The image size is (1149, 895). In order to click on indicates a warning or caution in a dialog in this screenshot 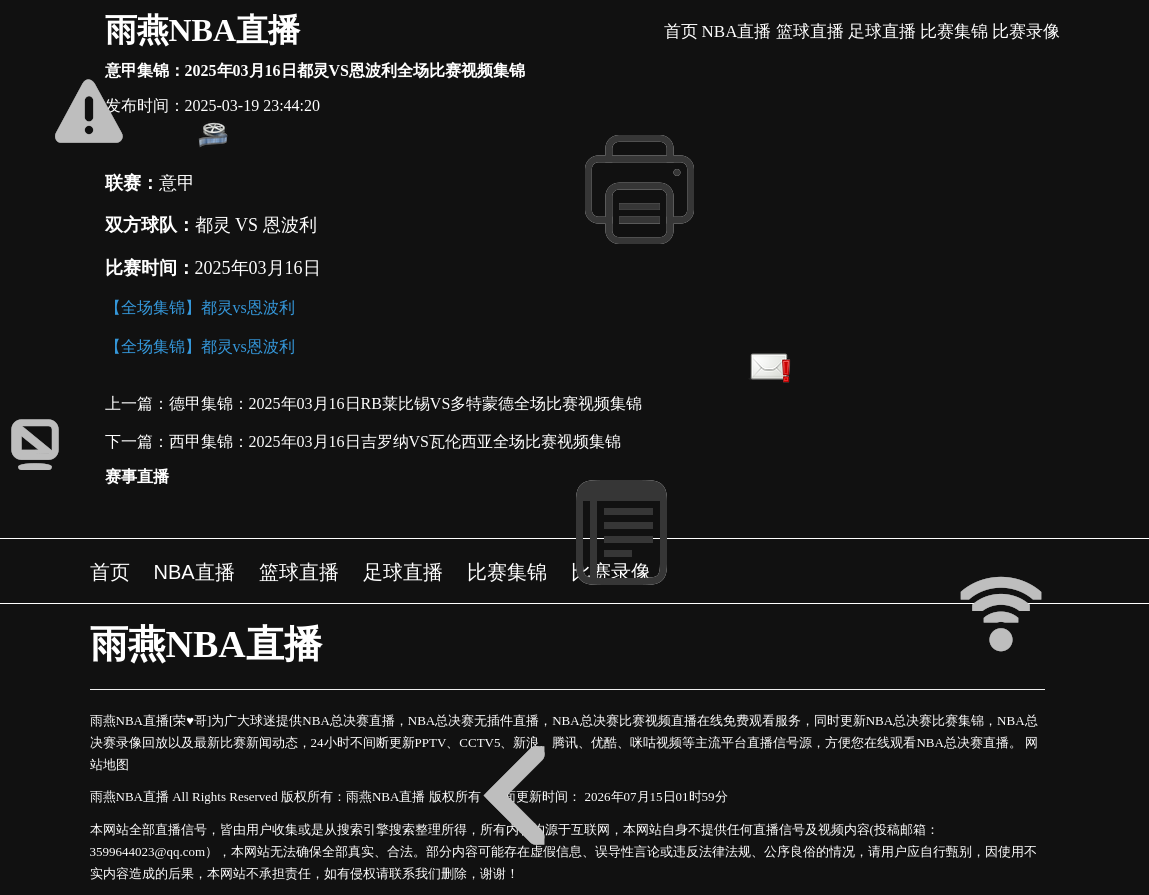, I will do `click(89, 113)`.